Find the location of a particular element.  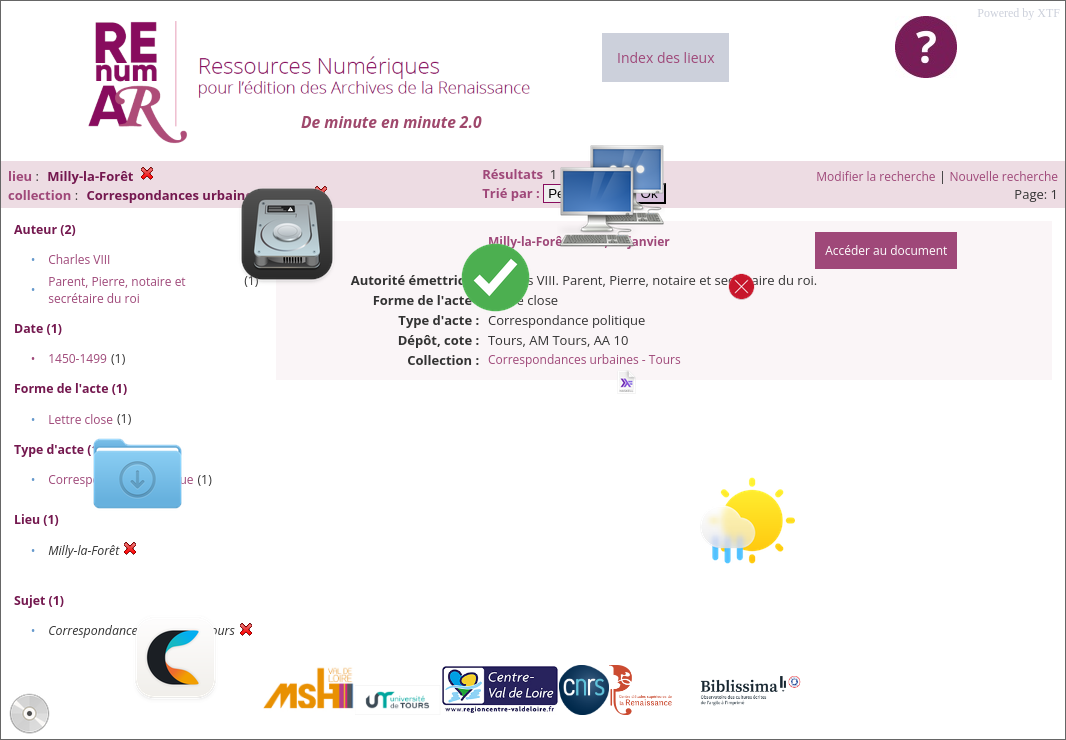

indicates optical disc drive or CD/DVD media is located at coordinates (29, 713).